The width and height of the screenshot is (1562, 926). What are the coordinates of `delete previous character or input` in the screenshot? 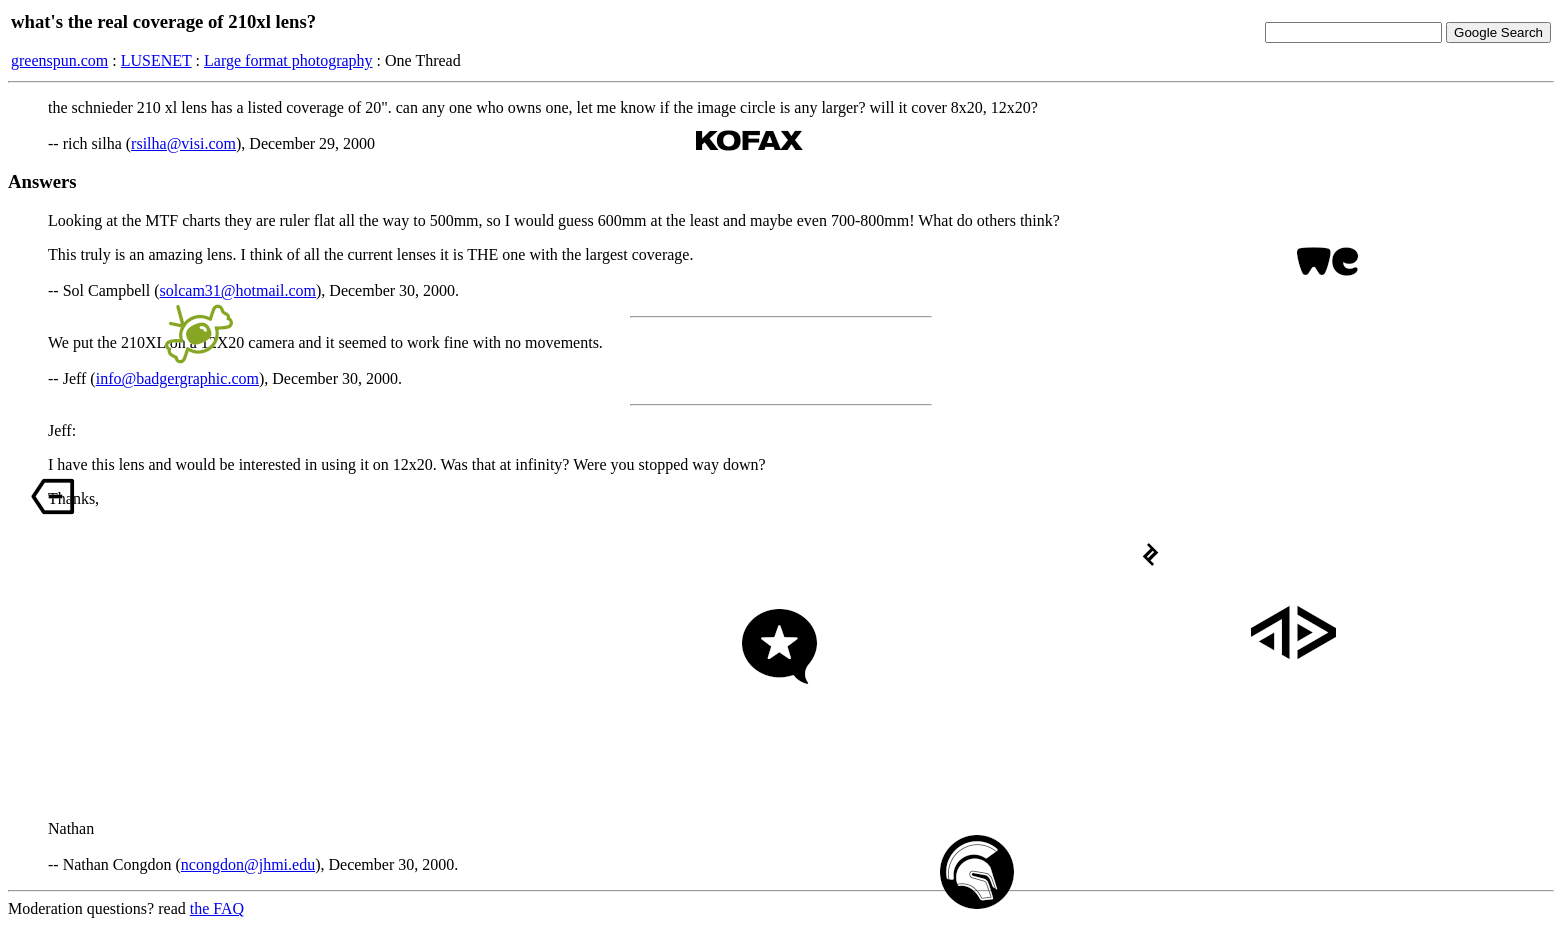 It's located at (54, 496).